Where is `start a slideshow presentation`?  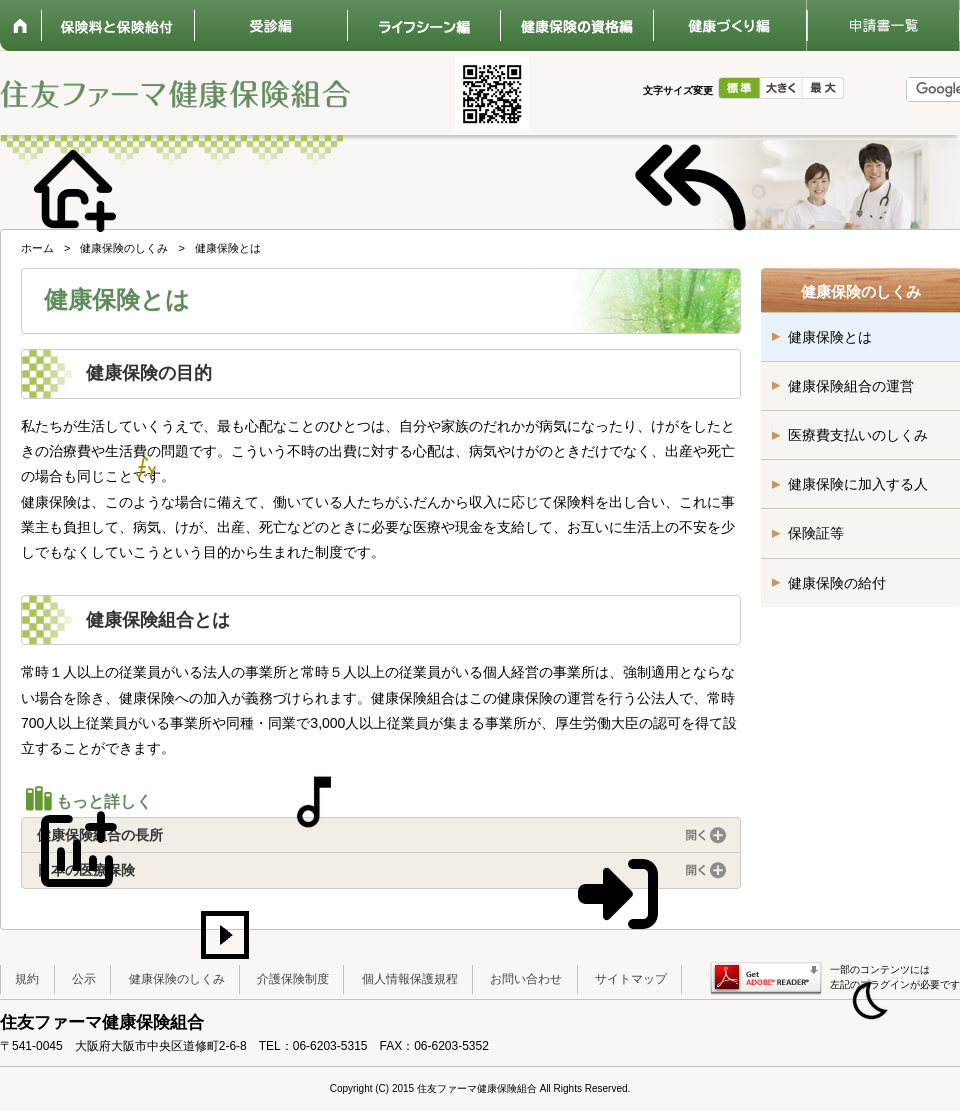
start a slideshow presentation is located at coordinates (225, 935).